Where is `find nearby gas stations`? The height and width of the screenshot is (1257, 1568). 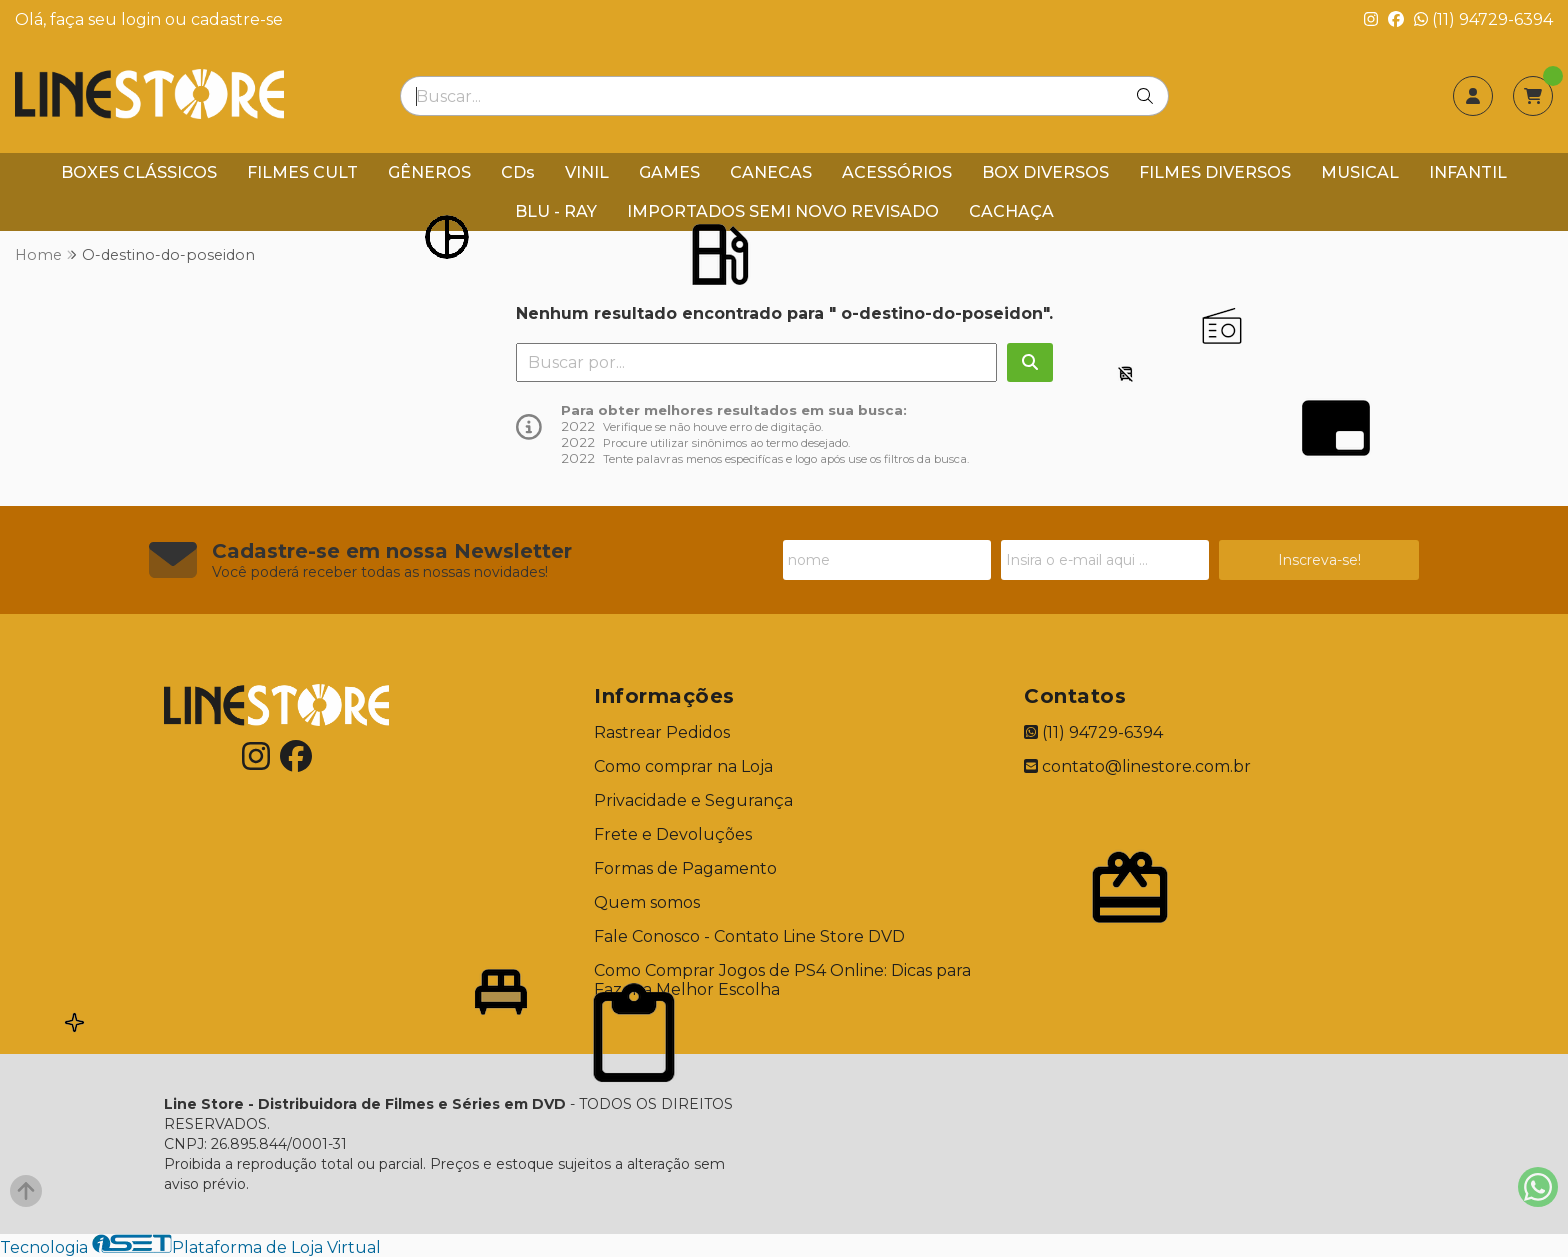 find nearby gas stations is located at coordinates (719, 254).